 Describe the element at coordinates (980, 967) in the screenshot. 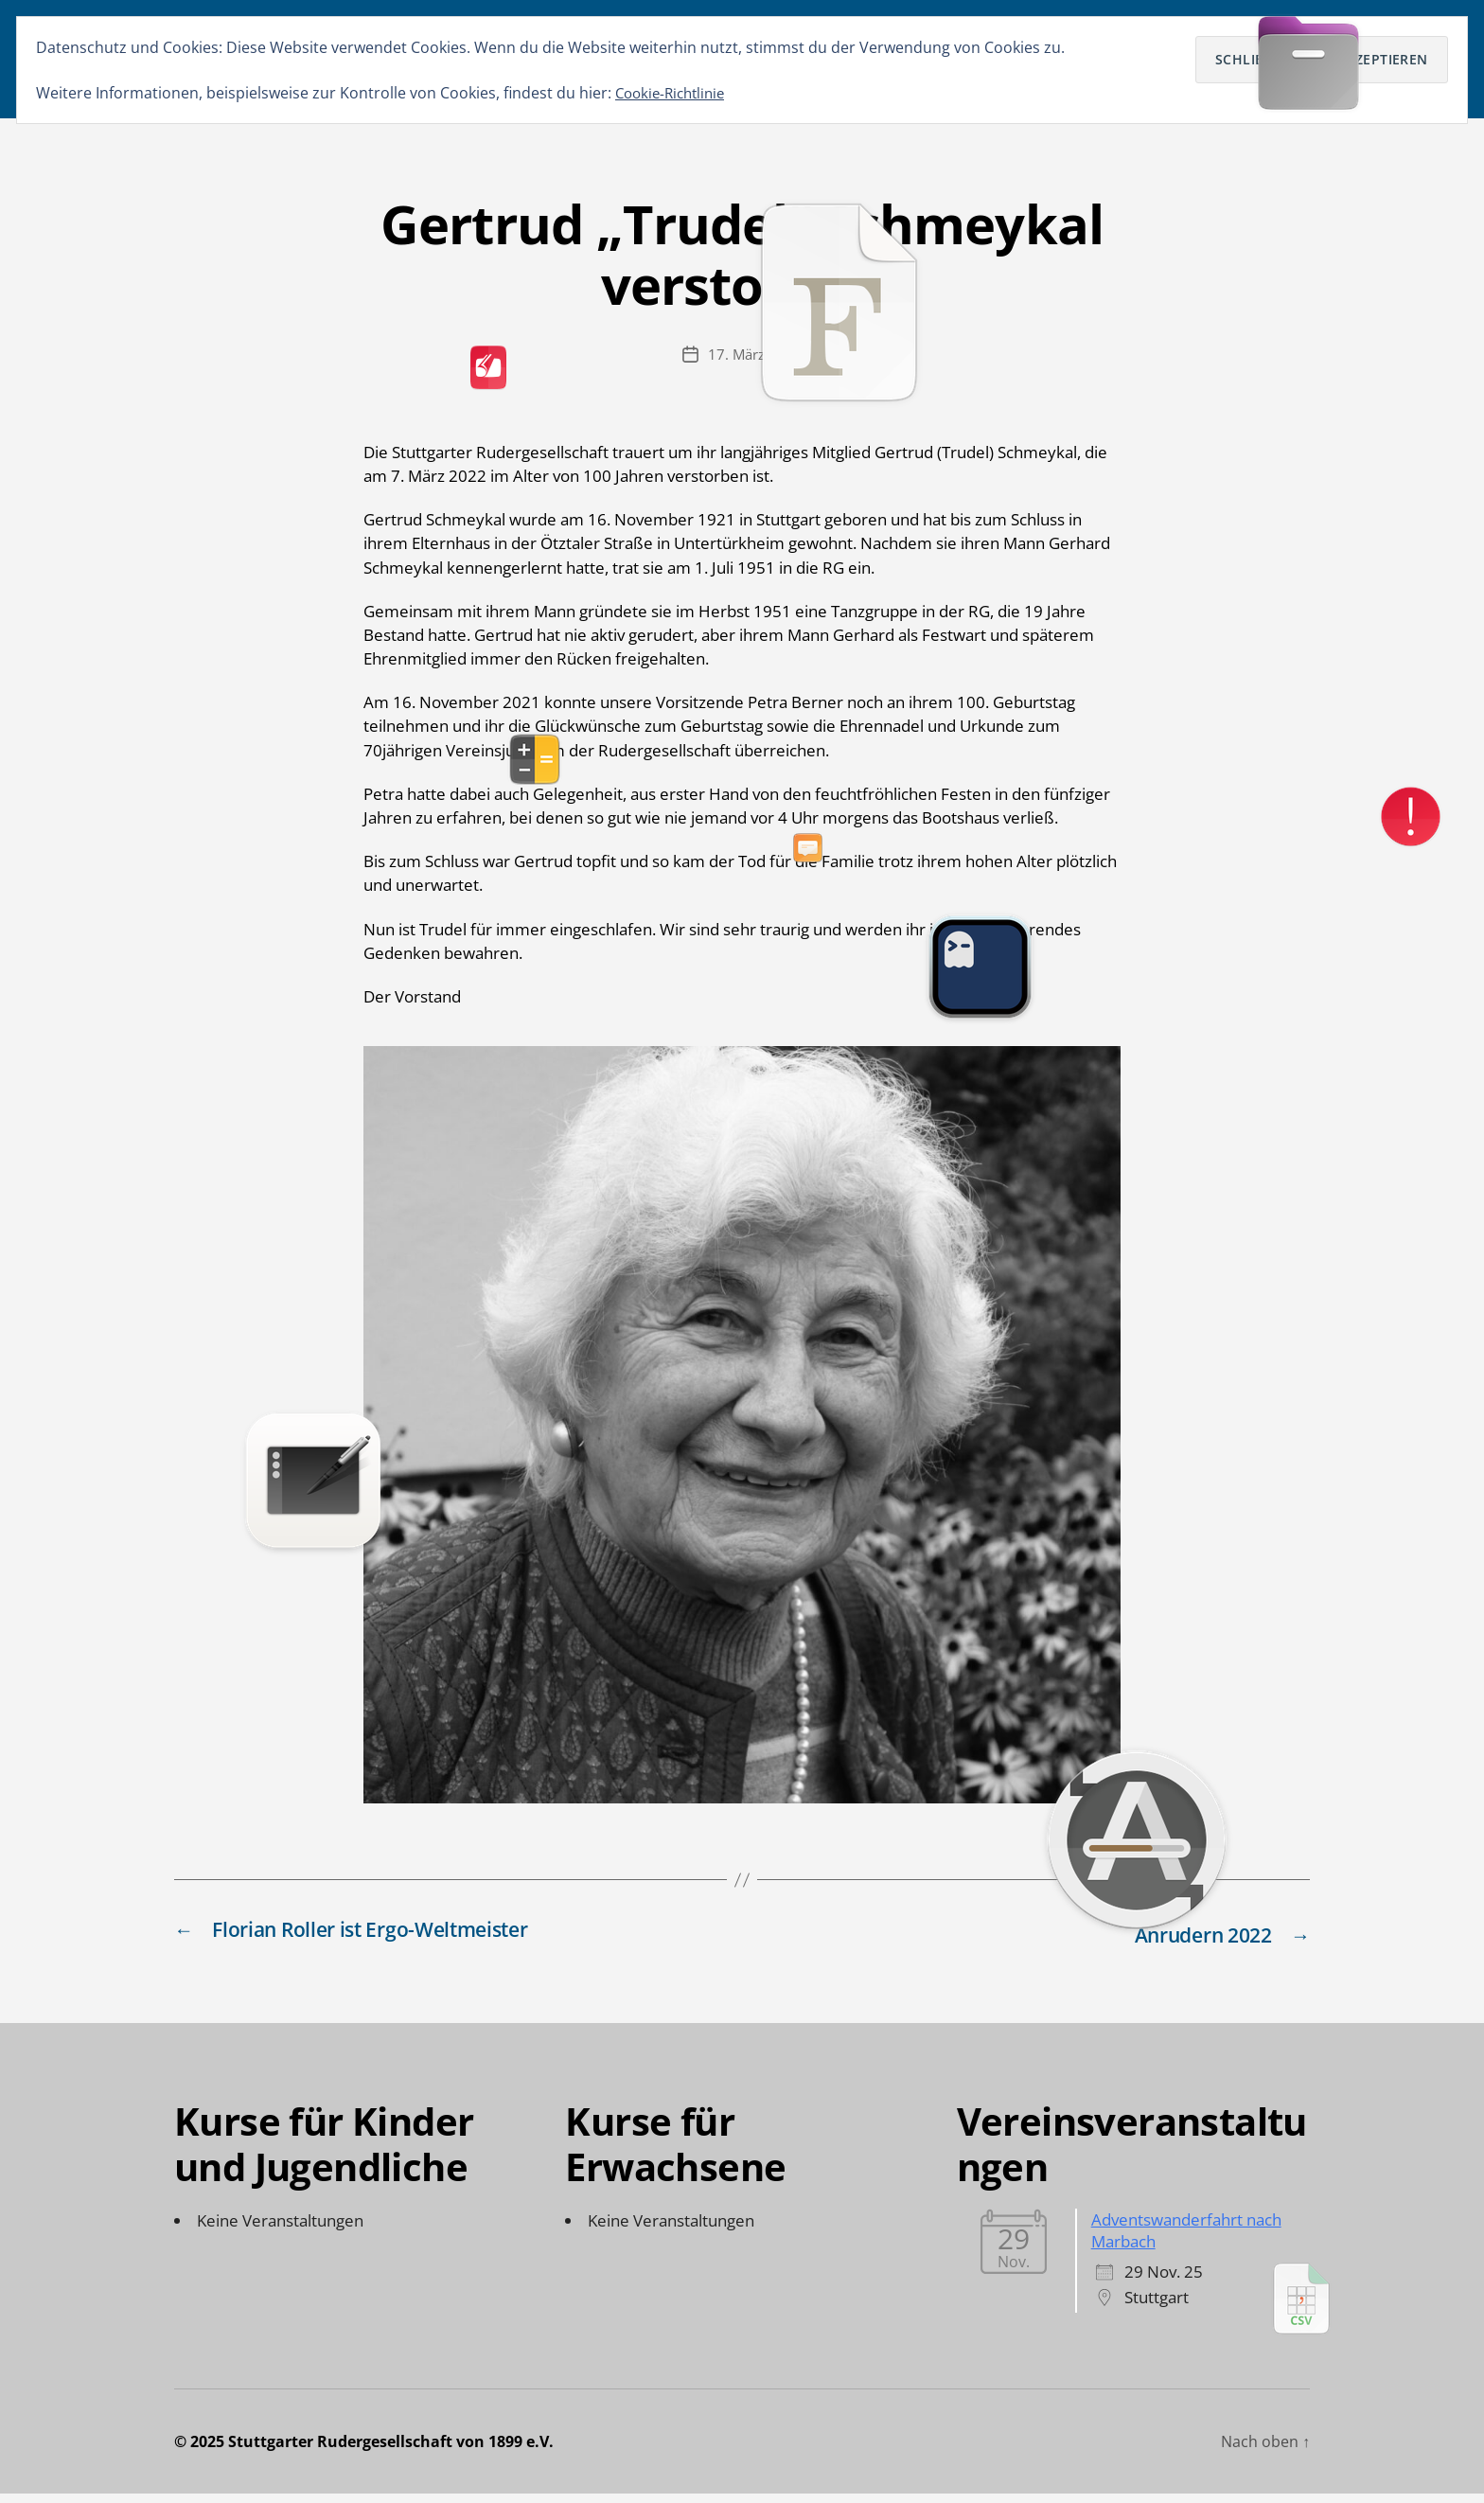

I see `open ghostty terminal application` at that location.